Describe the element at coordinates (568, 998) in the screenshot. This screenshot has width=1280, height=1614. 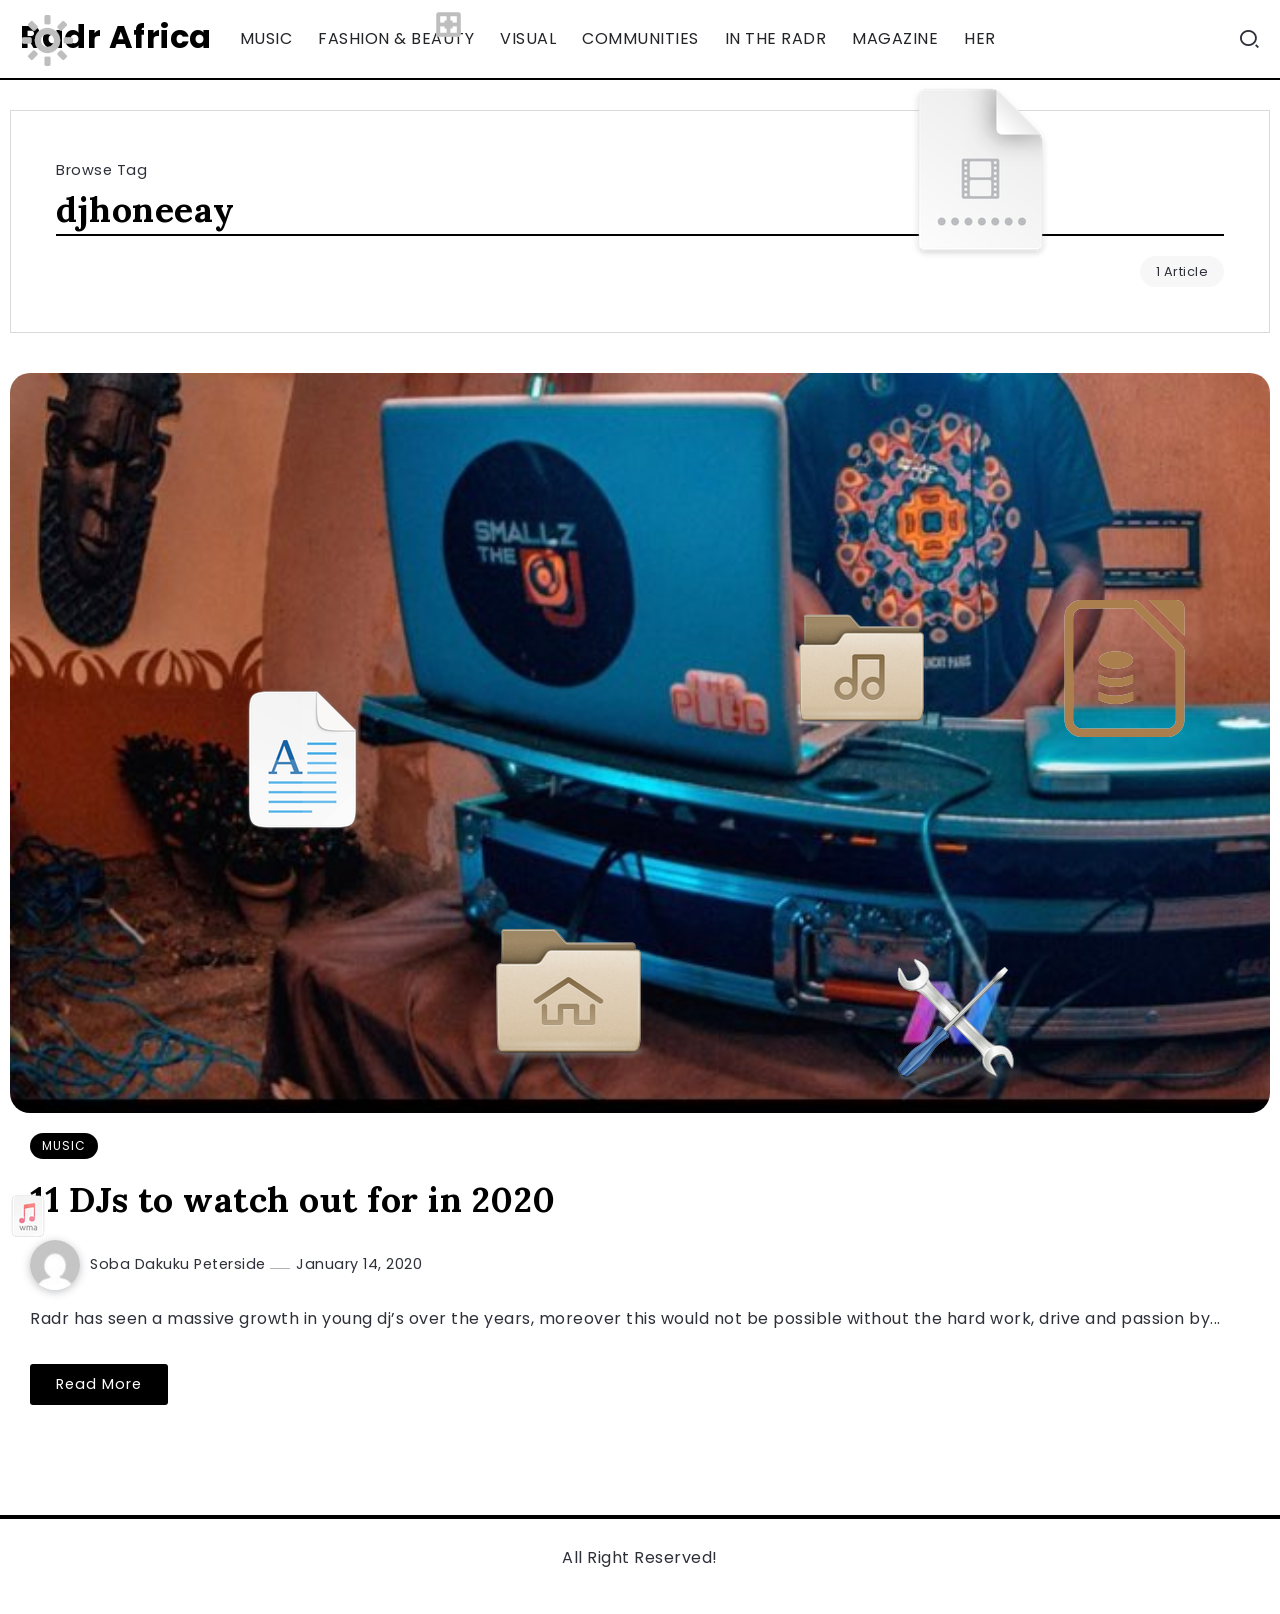
I see `access your home folder` at that location.